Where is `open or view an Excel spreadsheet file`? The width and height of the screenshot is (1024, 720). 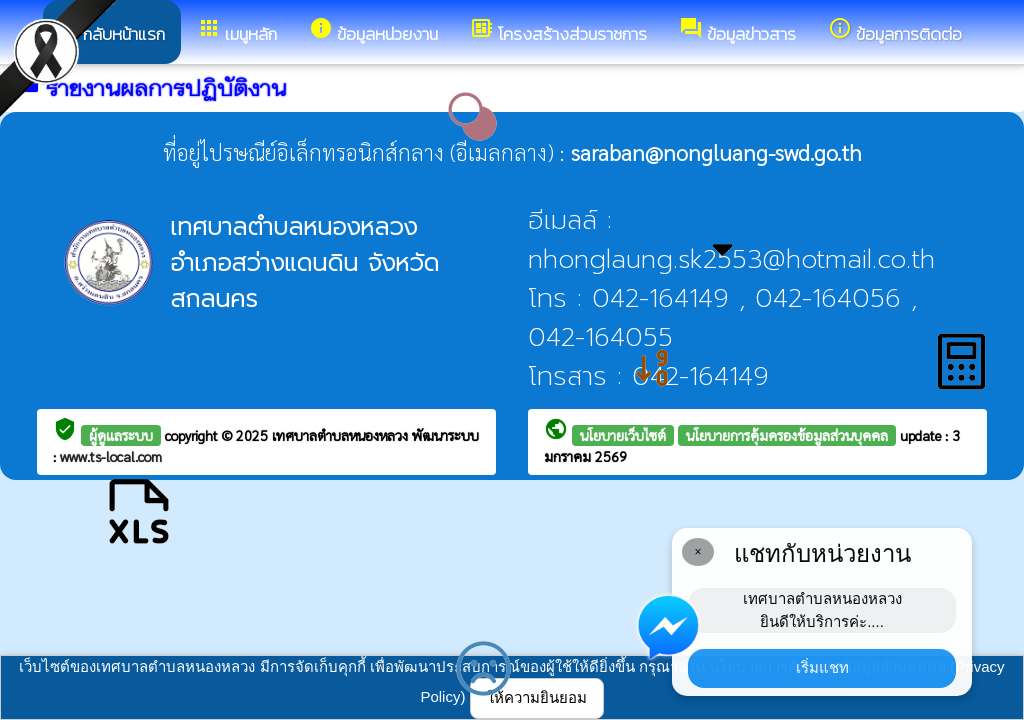 open or view an Excel spreadsheet file is located at coordinates (139, 514).